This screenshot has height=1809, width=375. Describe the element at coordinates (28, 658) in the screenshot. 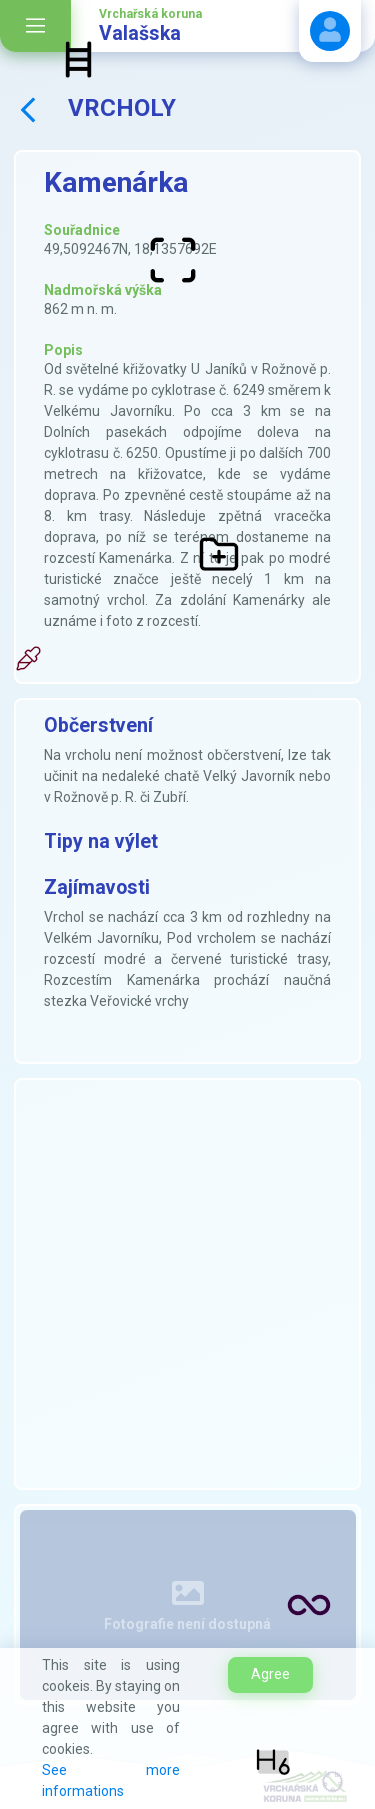

I see `pick a color from the screen` at that location.